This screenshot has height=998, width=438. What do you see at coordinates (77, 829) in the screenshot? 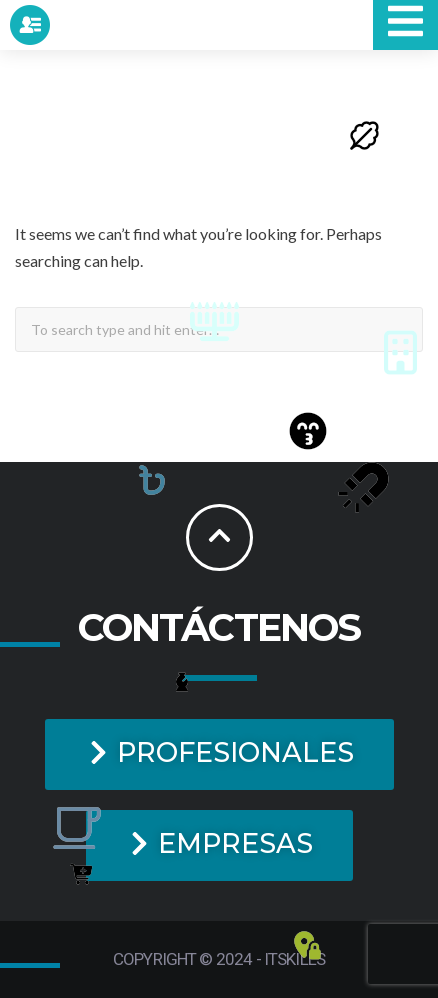
I see `find nearby coffee shops or cafes` at bounding box center [77, 829].